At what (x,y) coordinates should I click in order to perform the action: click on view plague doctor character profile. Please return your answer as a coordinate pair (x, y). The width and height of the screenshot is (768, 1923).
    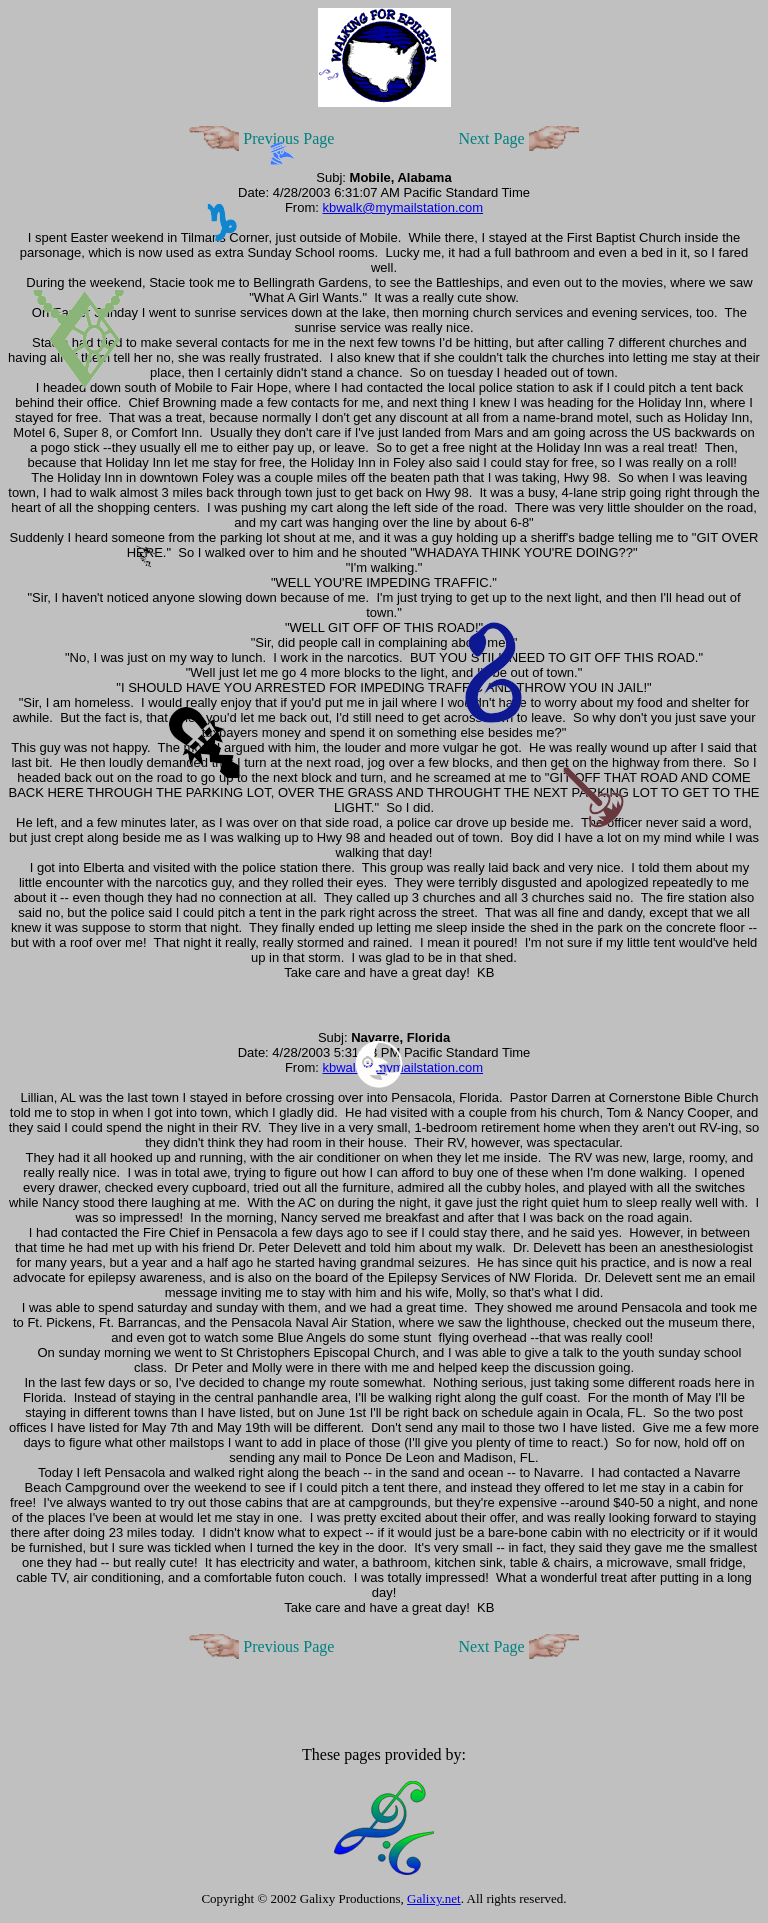
    Looking at the image, I should click on (282, 153).